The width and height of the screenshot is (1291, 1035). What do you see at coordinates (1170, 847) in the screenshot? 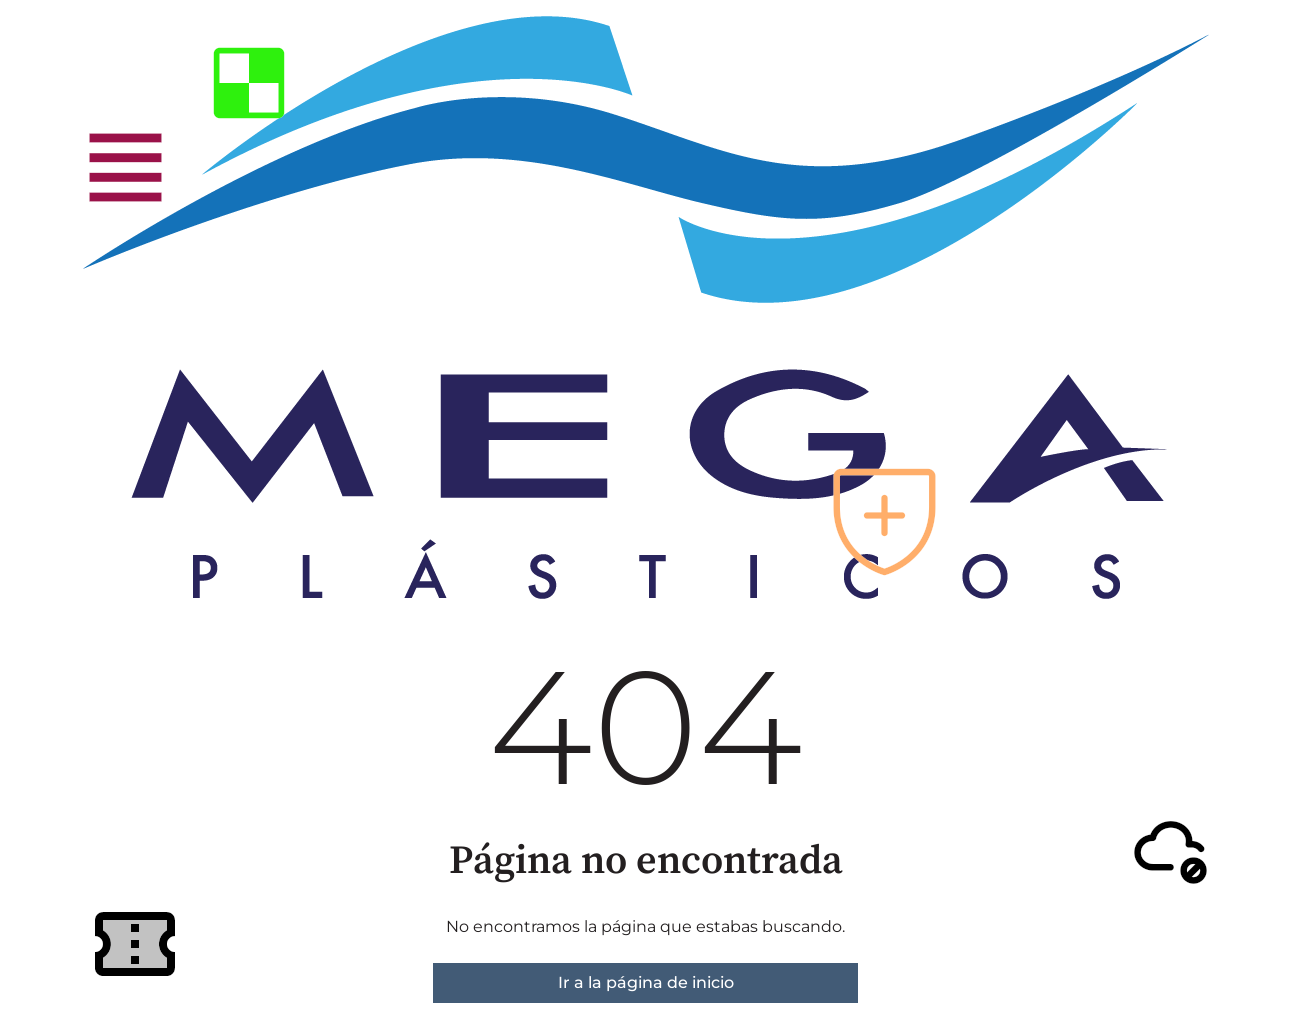
I see `cancel cloud upload or sync` at bounding box center [1170, 847].